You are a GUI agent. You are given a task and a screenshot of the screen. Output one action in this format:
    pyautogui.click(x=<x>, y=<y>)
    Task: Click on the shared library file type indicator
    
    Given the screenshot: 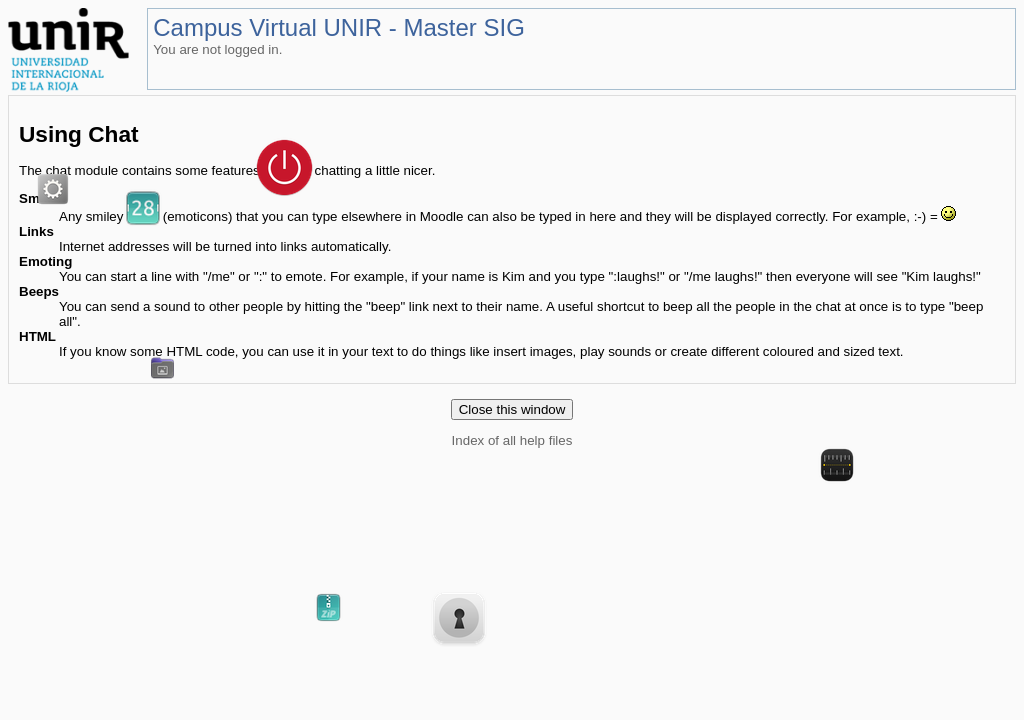 What is the action you would take?
    pyautogui.click(x=53, y=189)
    